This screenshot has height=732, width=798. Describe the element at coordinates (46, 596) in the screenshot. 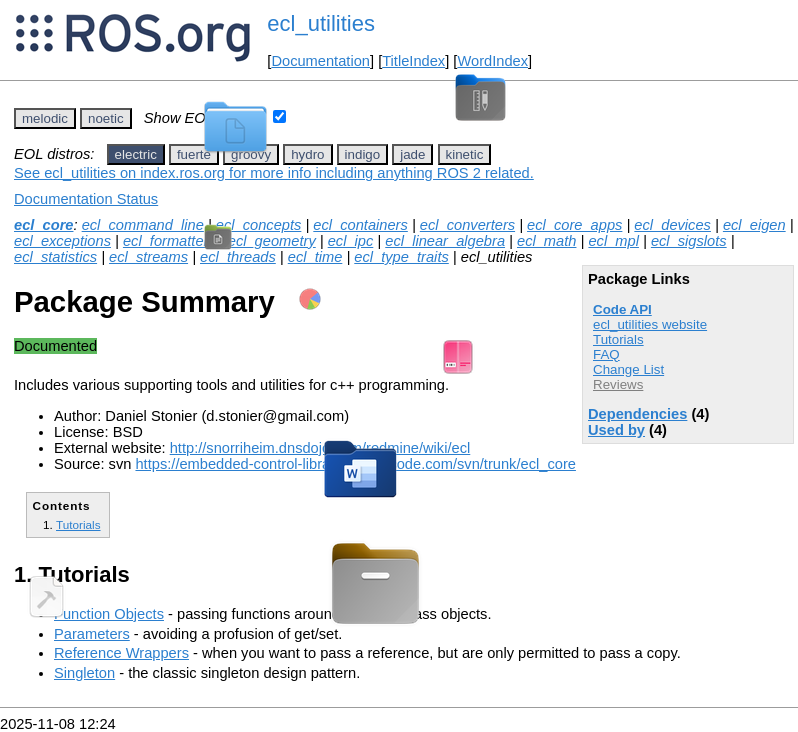

I see `a cmake build configuration file` at that location.